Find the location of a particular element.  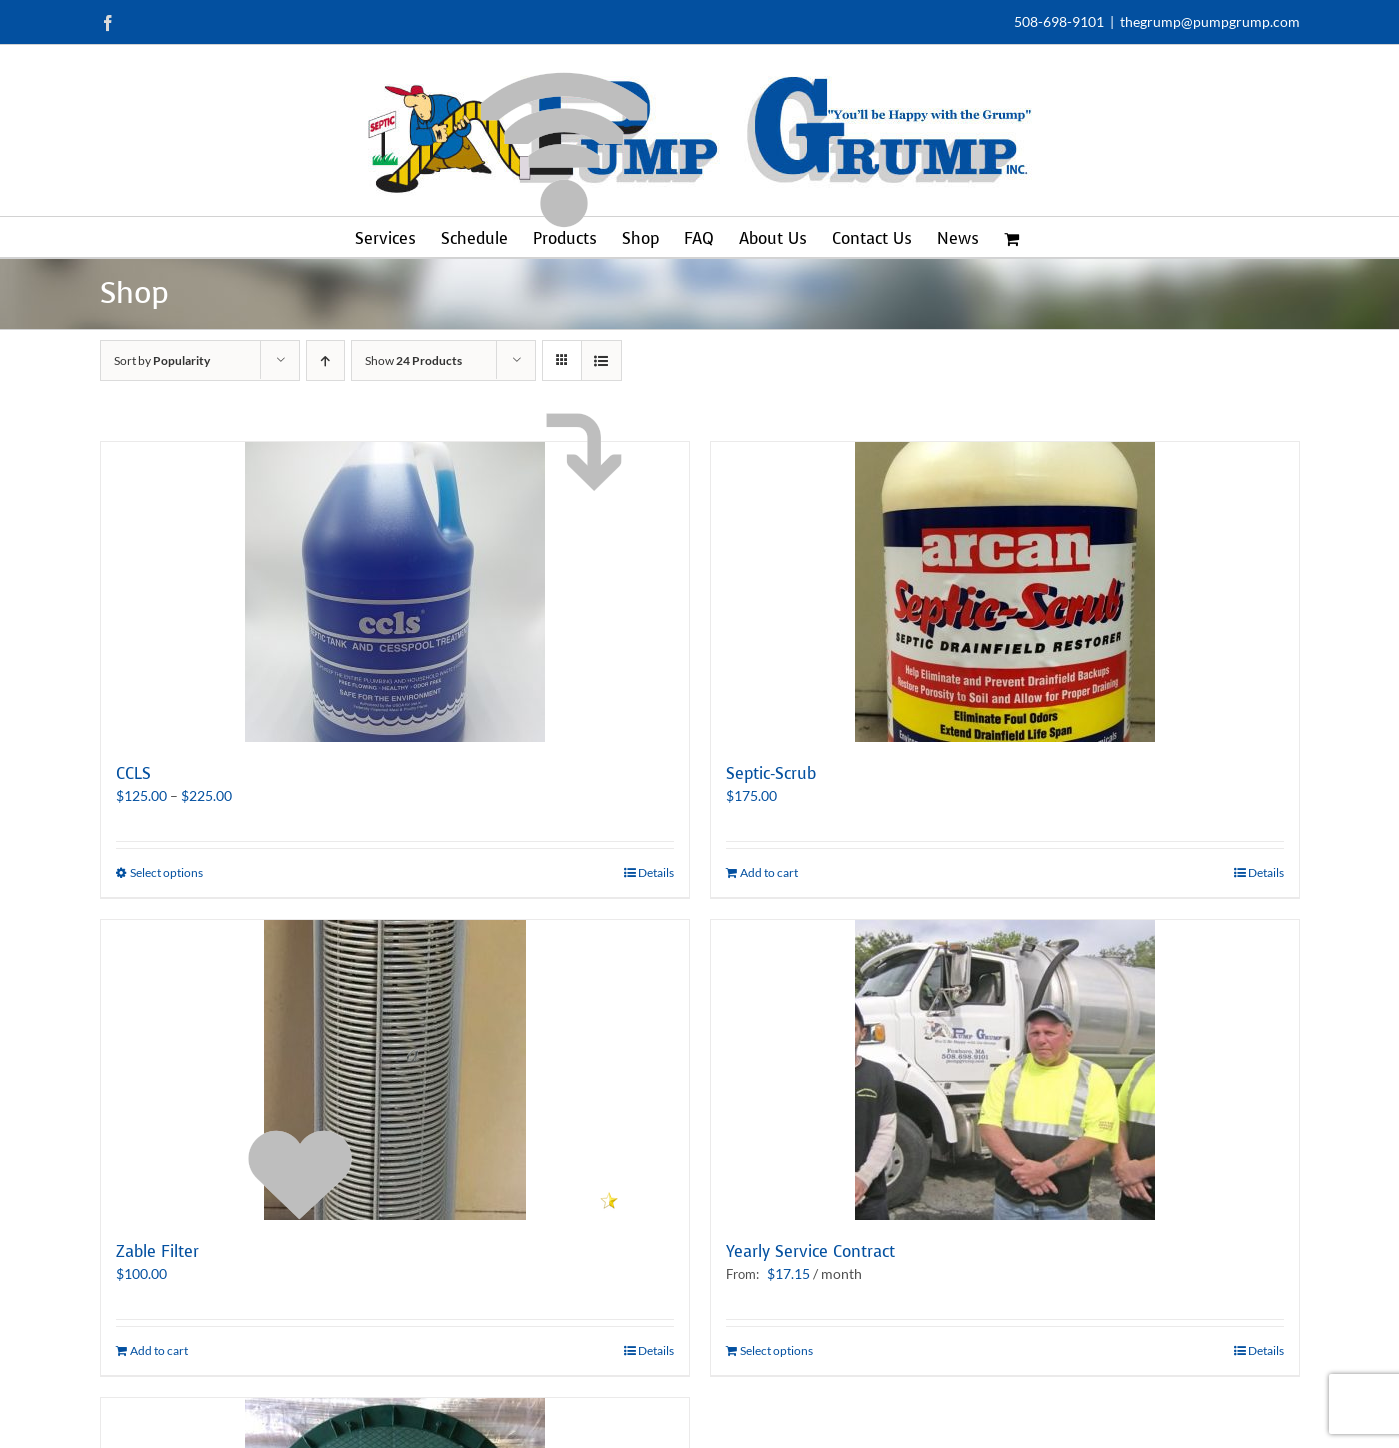

mark item as favorite is located at coordinates (300, 1175).